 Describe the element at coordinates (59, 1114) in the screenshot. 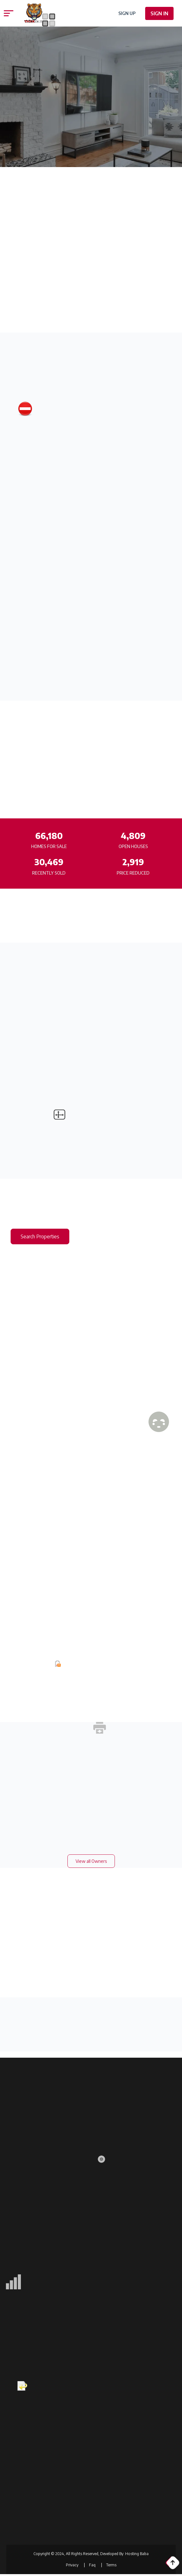

I see `adjust display or screen settings` at that location.